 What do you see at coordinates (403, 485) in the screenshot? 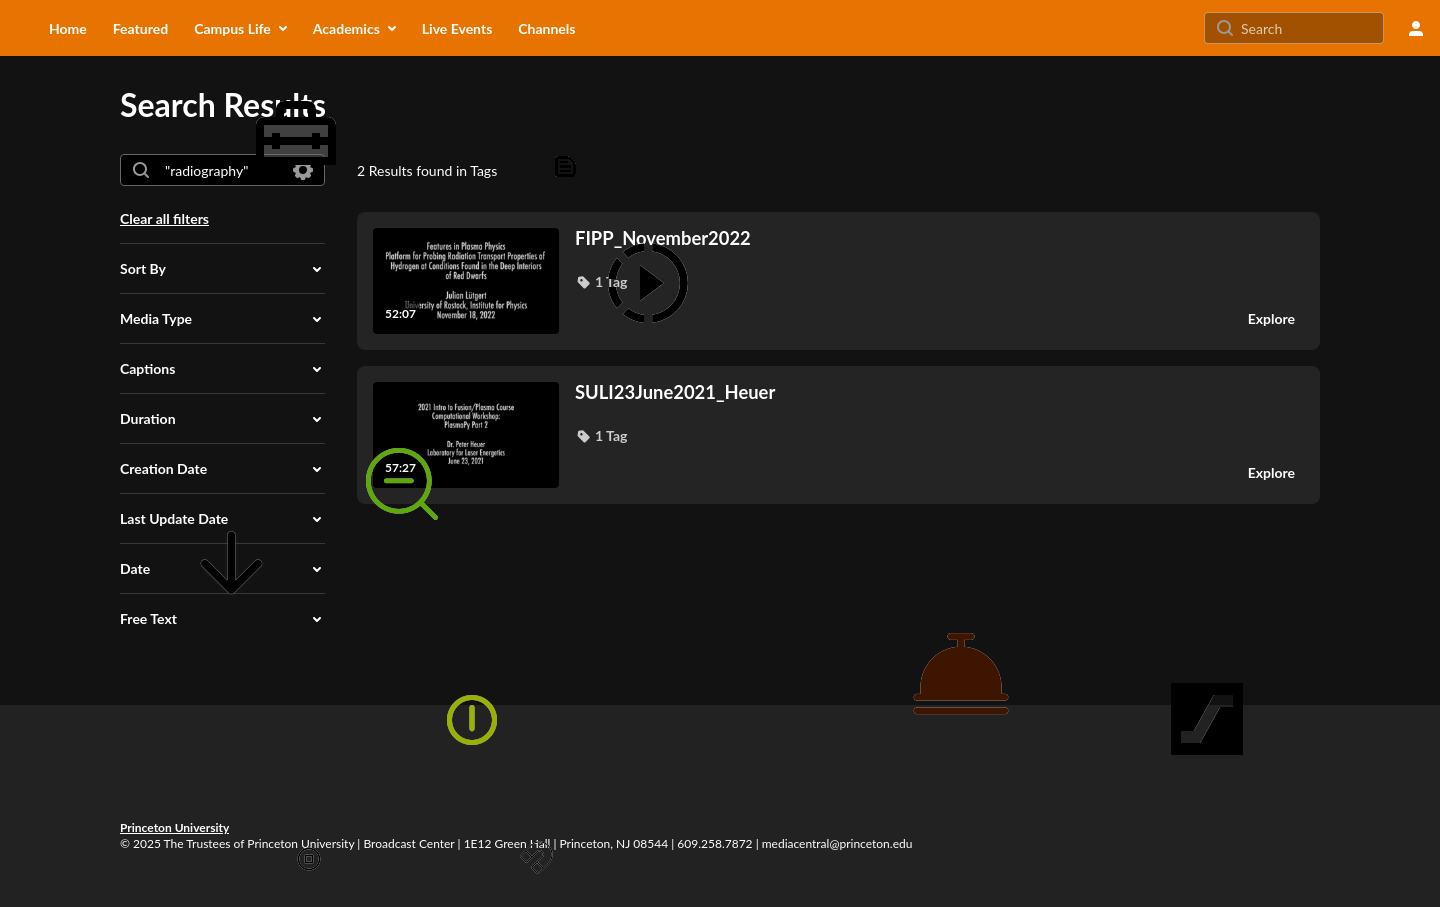
I see `zoom out to see more content` at bounding box center [403, 485].